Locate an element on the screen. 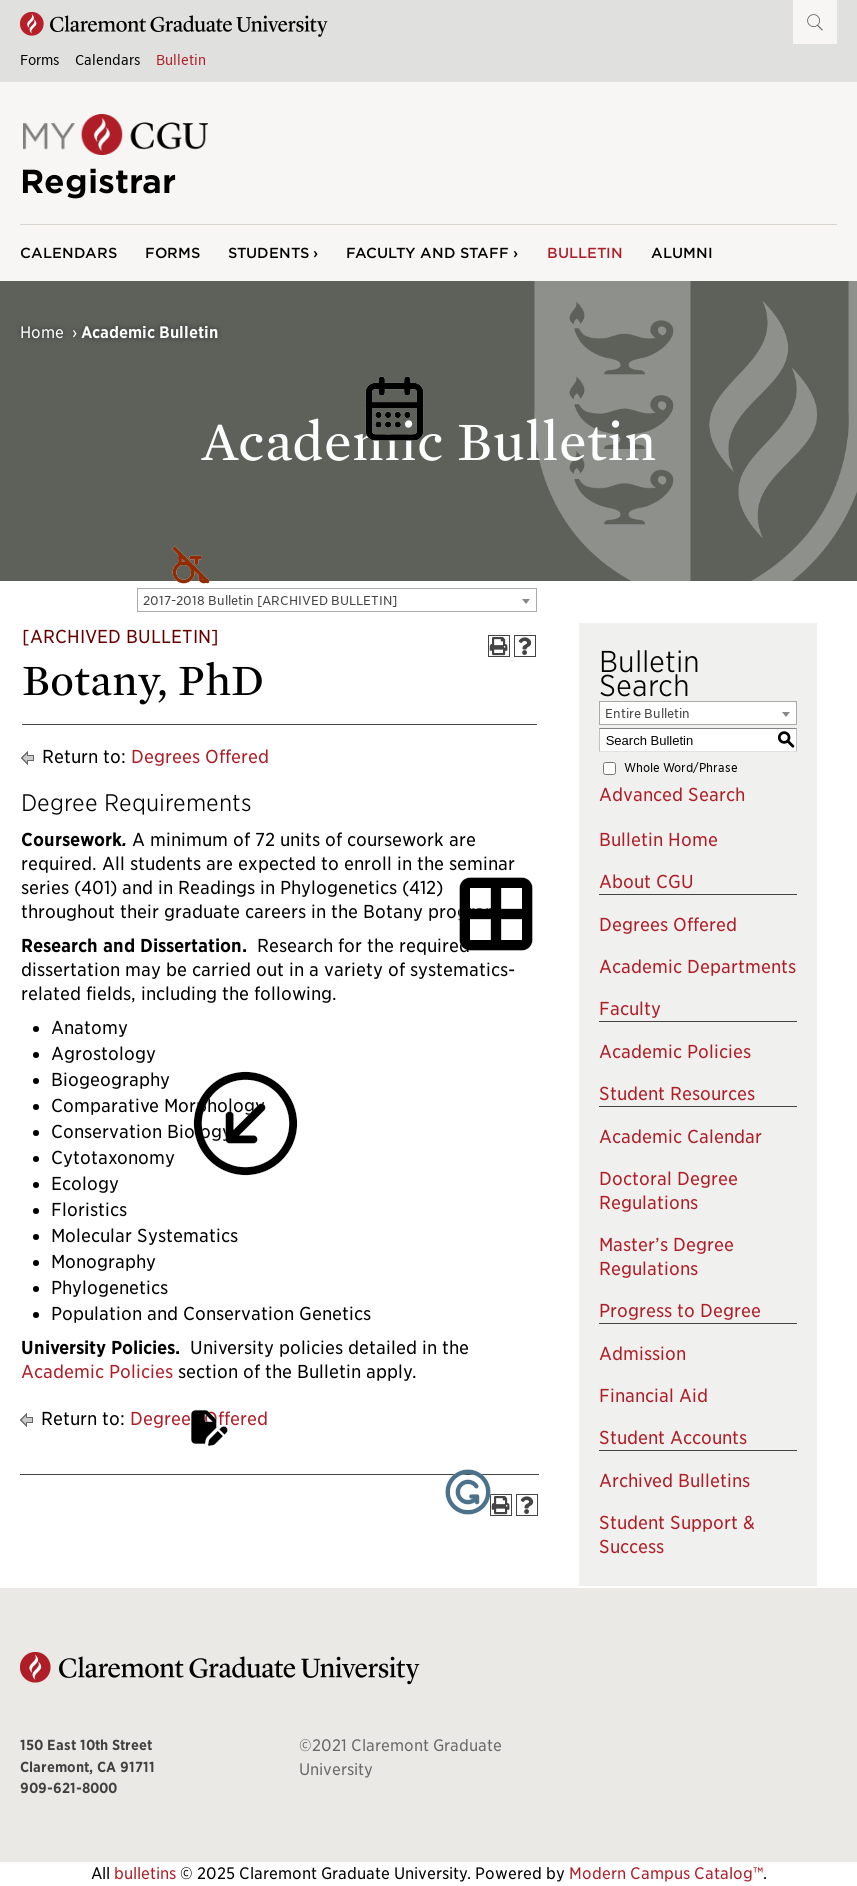 The height and width of the screenshot is (1886, 857). indicates wheelchair accessibility is unavailable is located at coordinates (191, 565).